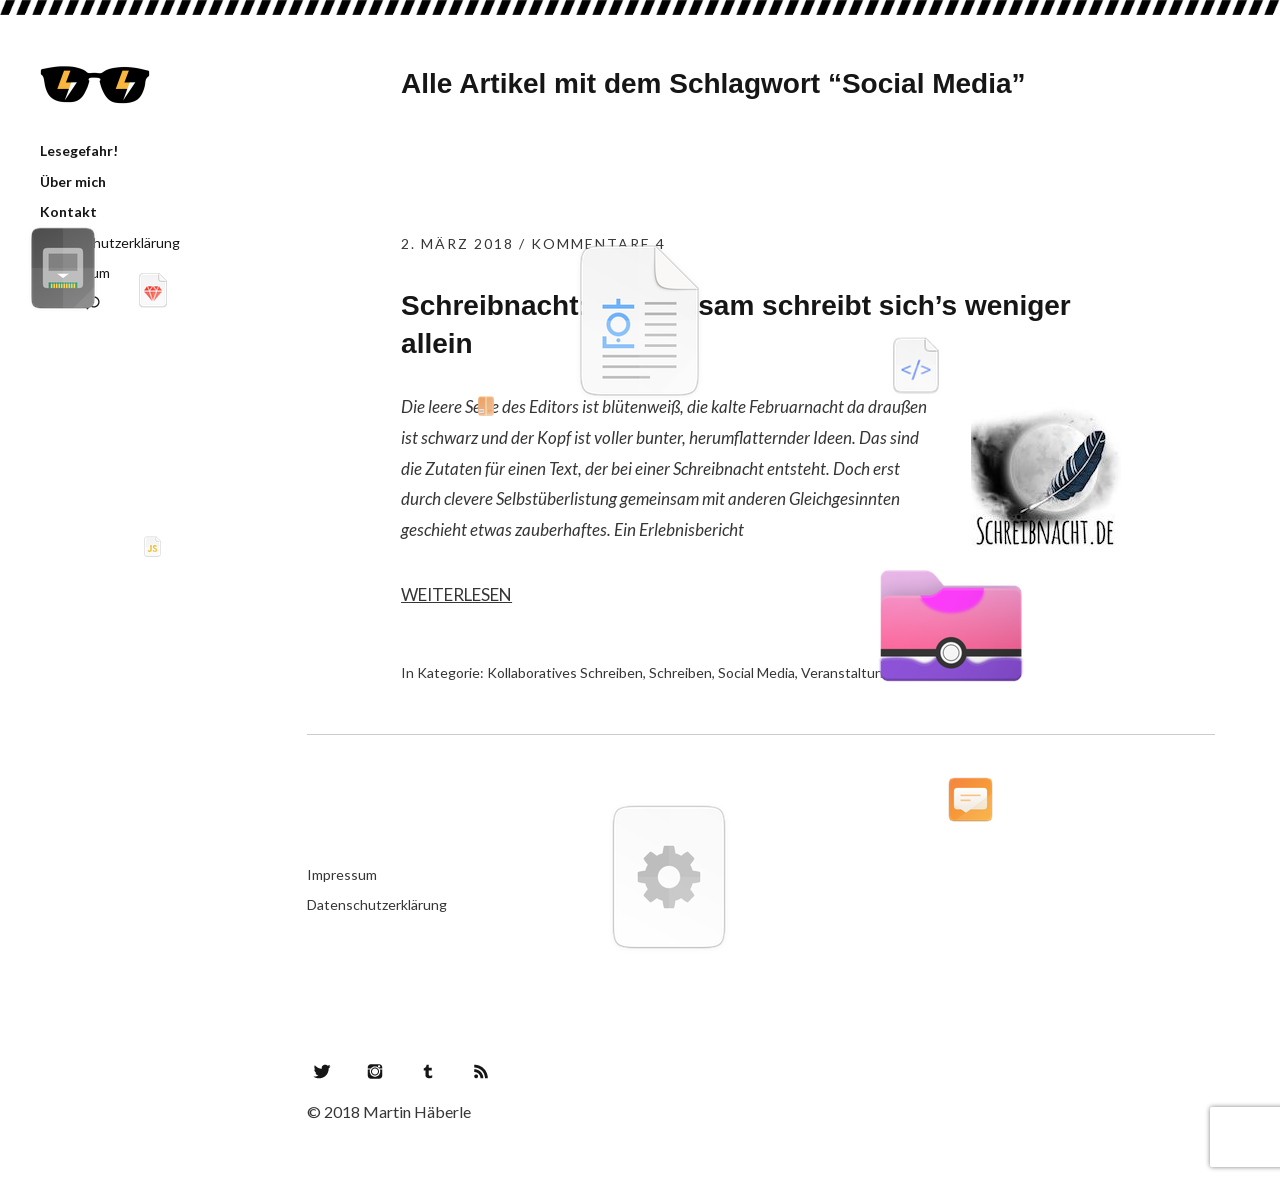 Image resolution: width=1280 pixels, height=1181 pixels. What do you see at coordinates (669, 877) in the screenshot?
I see `a desktop application shortcut file` at bounding box center [669, 877].